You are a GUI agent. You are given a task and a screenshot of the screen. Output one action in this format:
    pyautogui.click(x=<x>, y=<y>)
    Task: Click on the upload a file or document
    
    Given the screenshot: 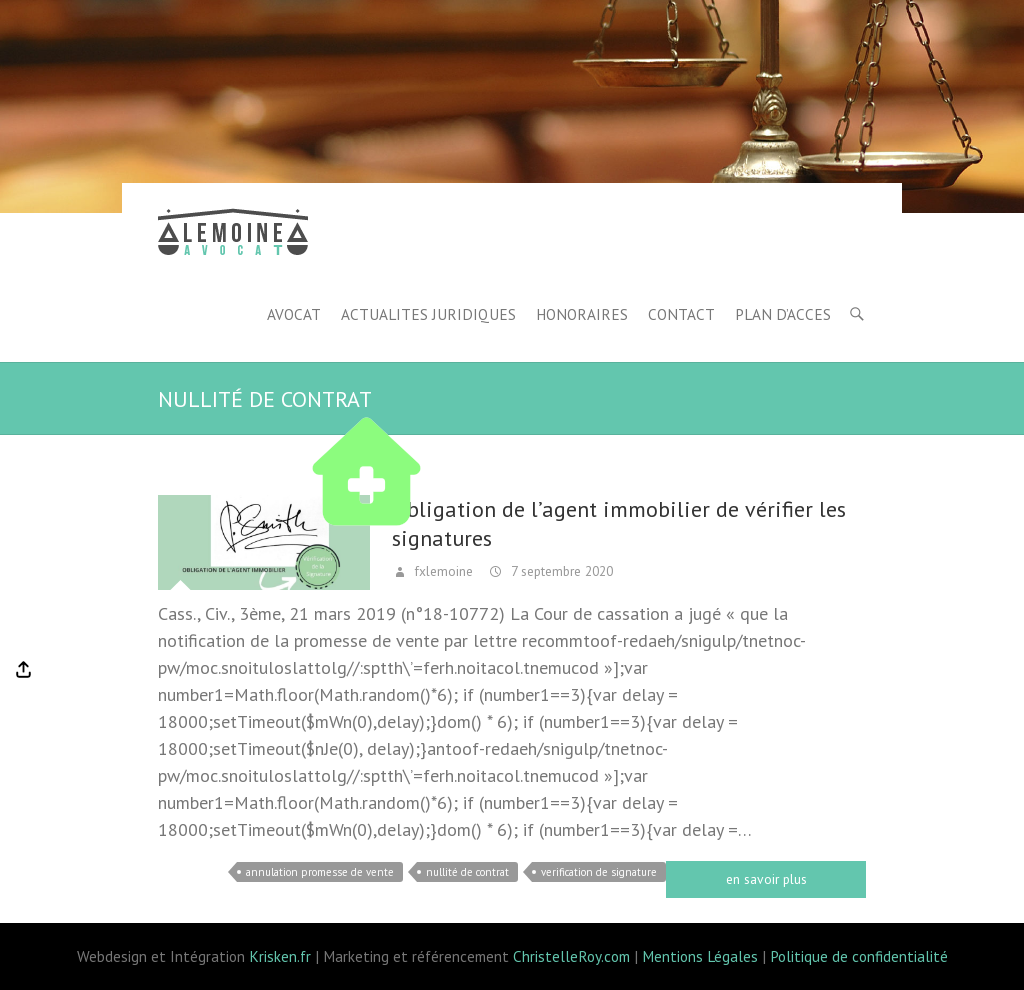 What is the action you would take?
    pyautogui.click(x=23, y=669)
    